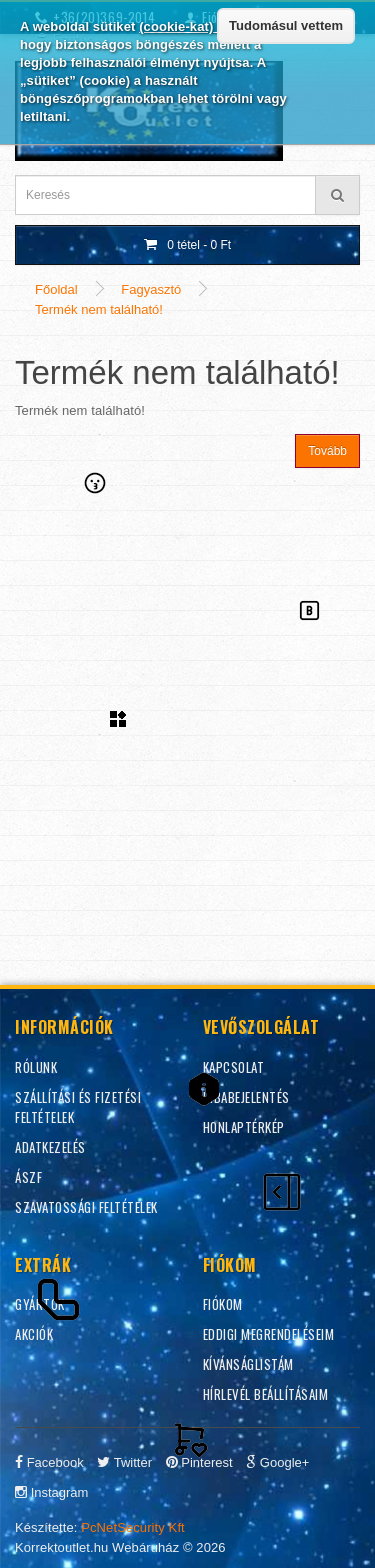 This screenshot has height=1568, width=375. Describe the element at coordinates (189, 1439) in the screenshot. I see `view your wishlist or saved items` at that location.